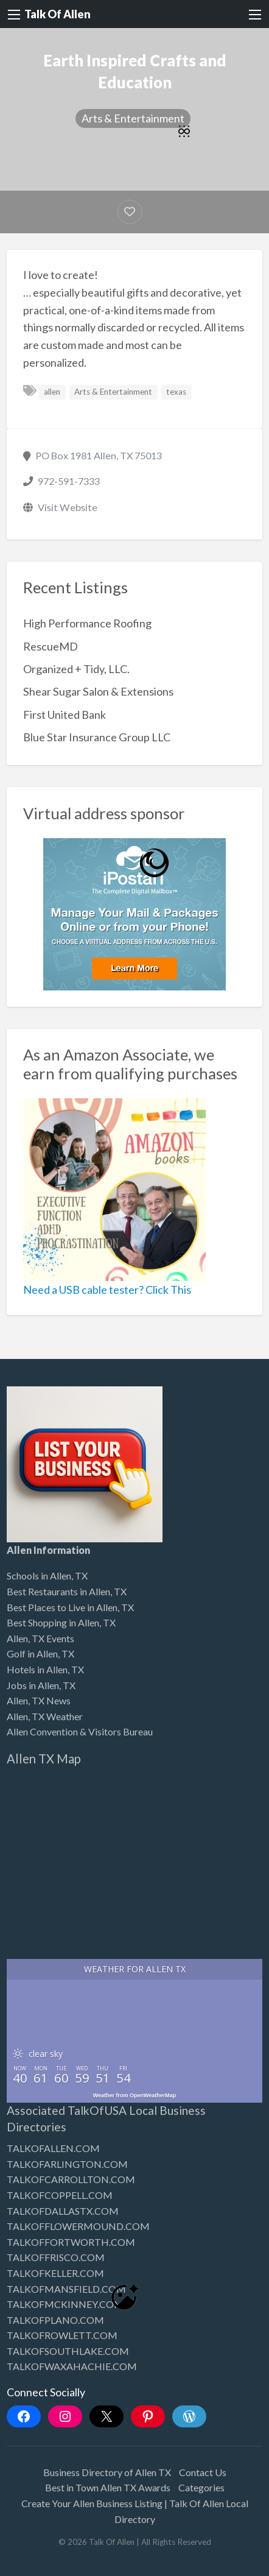 The image size is (269, 2576). What do you see at coordinates (154, 863) in the screenshot?
I see `open Firefox browser` at bounding box center [154, 863].